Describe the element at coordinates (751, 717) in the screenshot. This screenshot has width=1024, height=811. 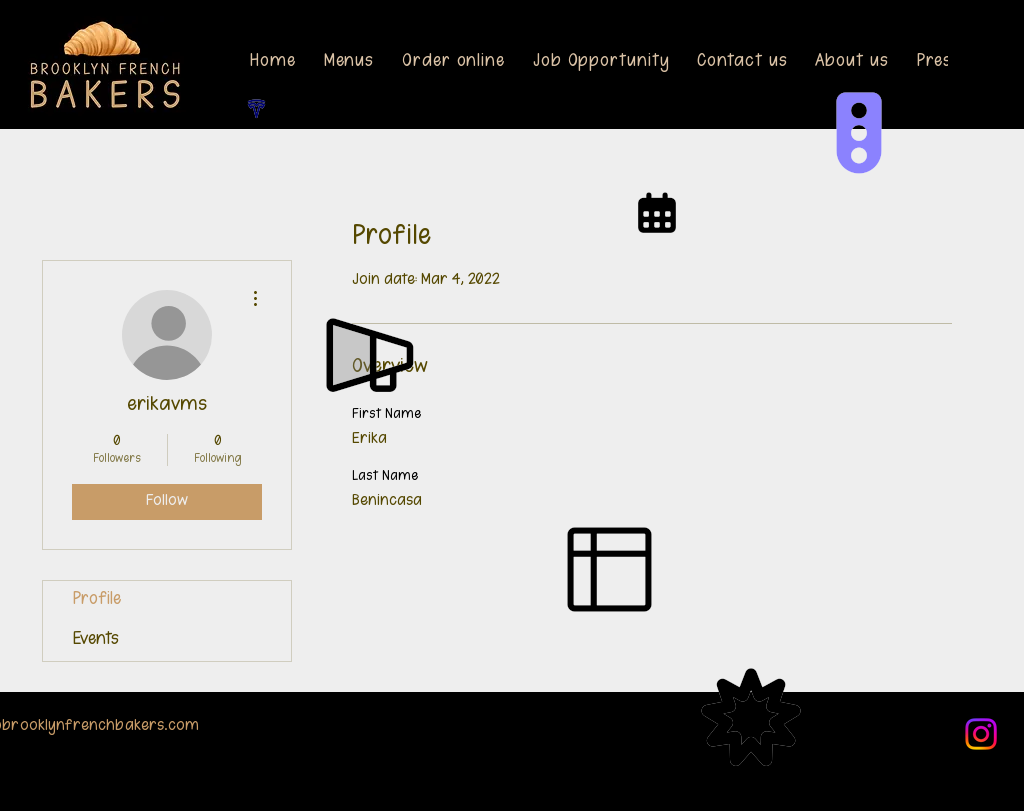
I see `represents the Bahá'í faith symbol` at that location.